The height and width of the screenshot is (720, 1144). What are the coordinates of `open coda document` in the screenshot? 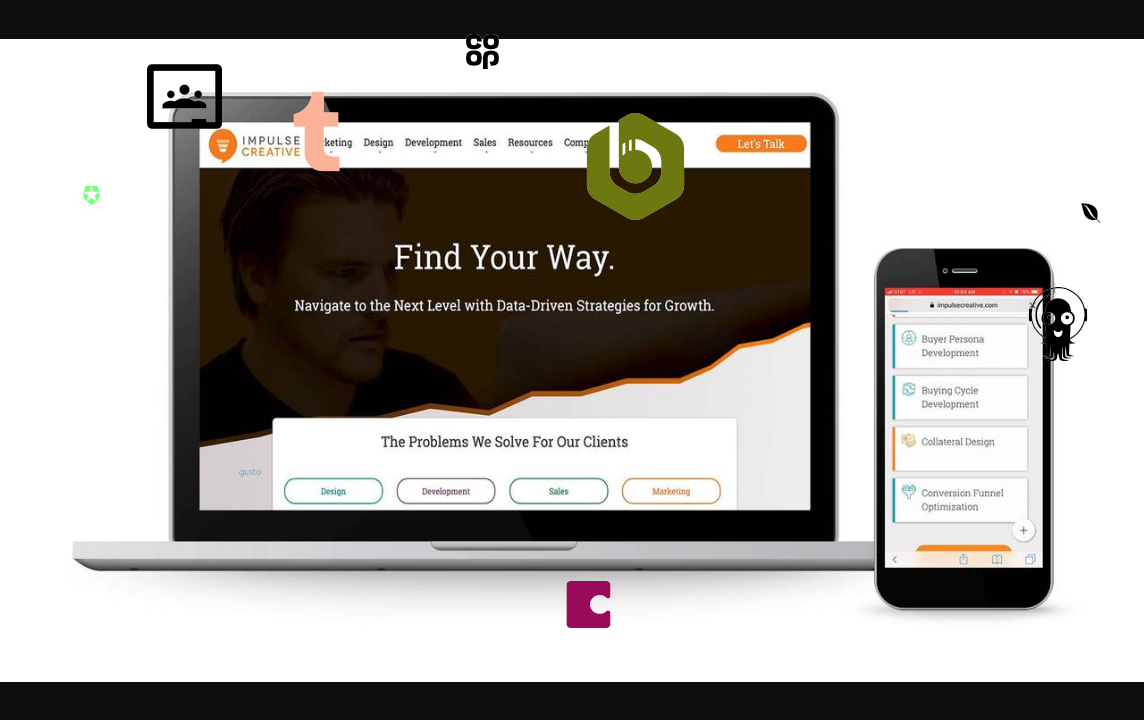 It's located at (588, 604).